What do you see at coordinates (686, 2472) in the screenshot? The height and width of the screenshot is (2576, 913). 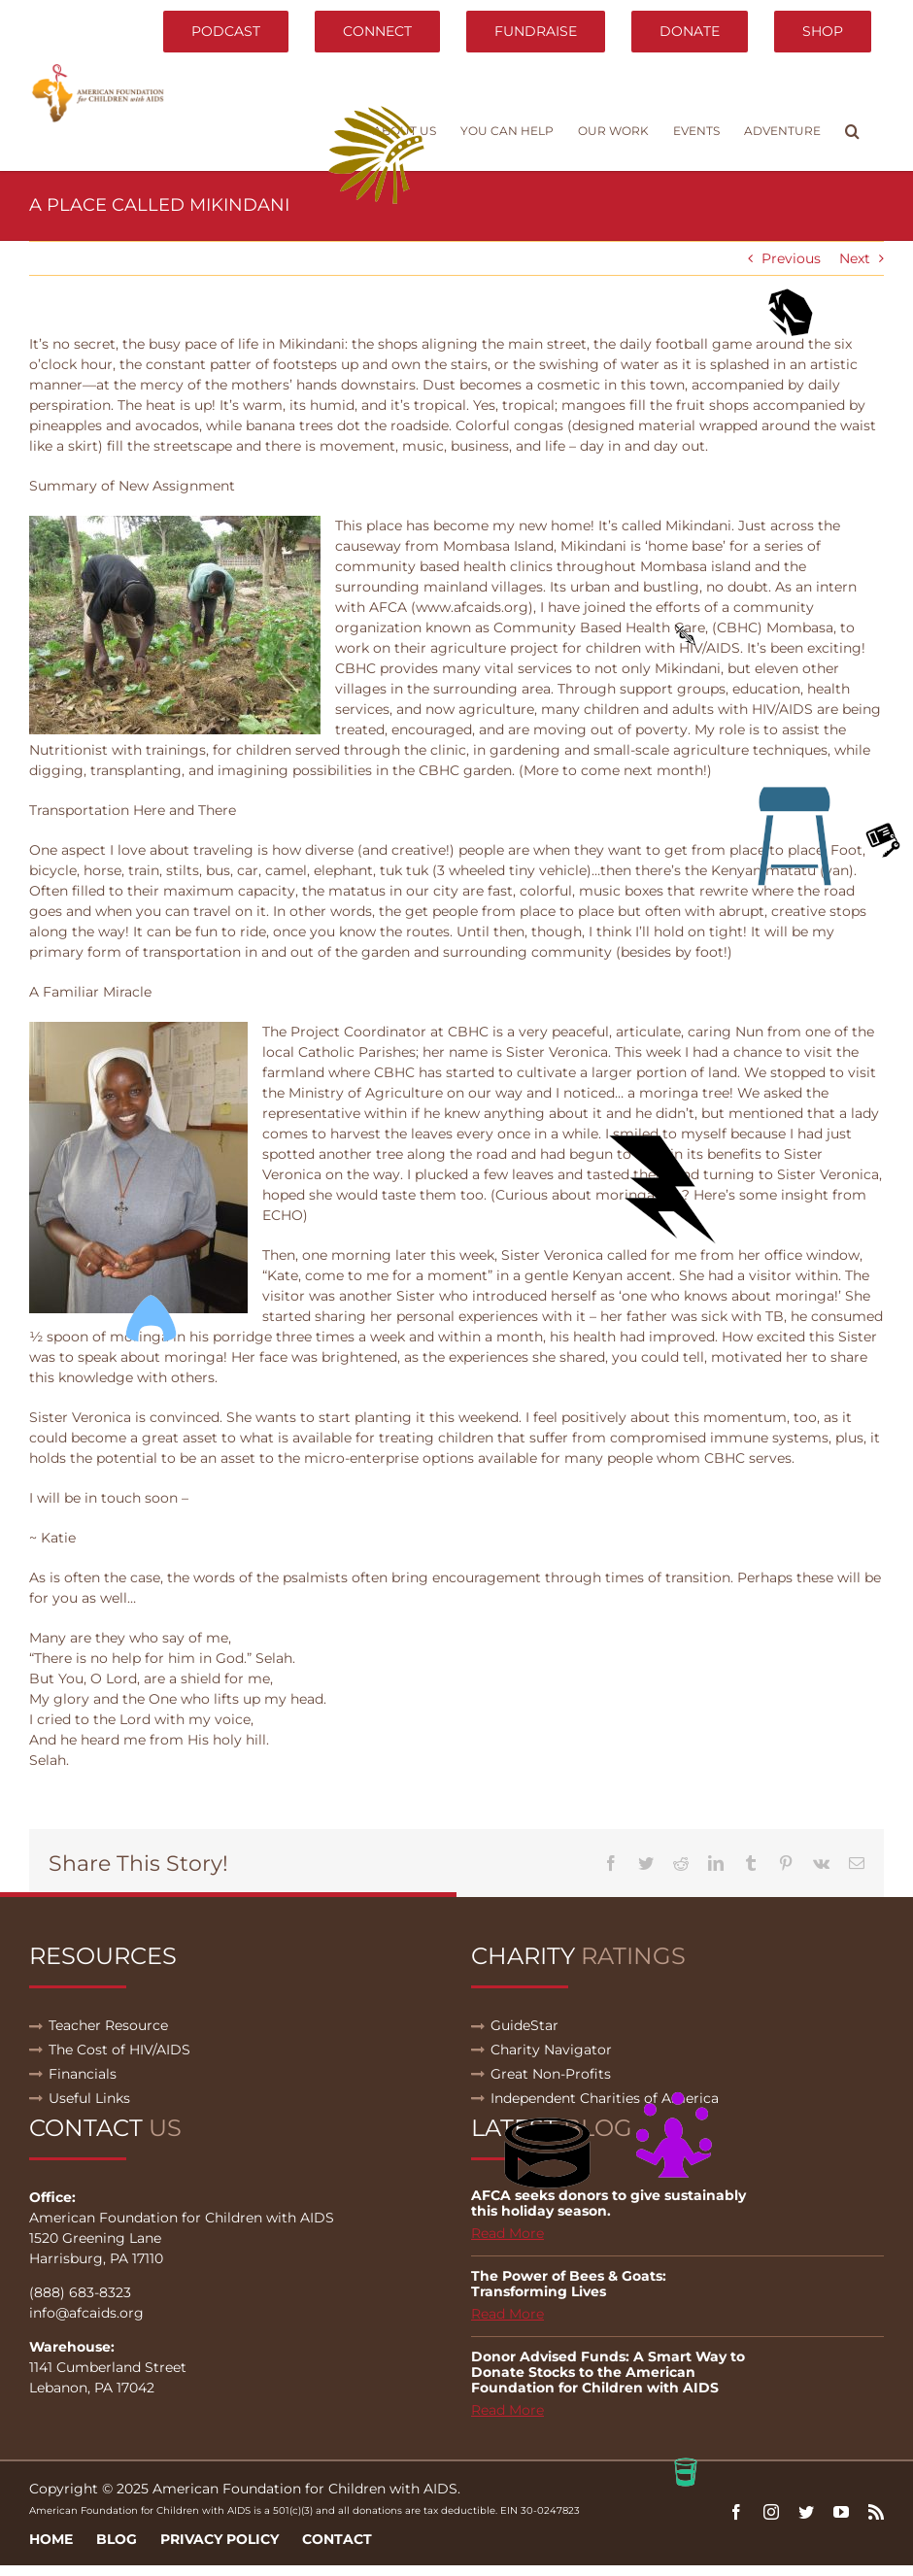 I see `indicates a shot glass or alcoholic beverage item` at bounding box center [686, 2472].